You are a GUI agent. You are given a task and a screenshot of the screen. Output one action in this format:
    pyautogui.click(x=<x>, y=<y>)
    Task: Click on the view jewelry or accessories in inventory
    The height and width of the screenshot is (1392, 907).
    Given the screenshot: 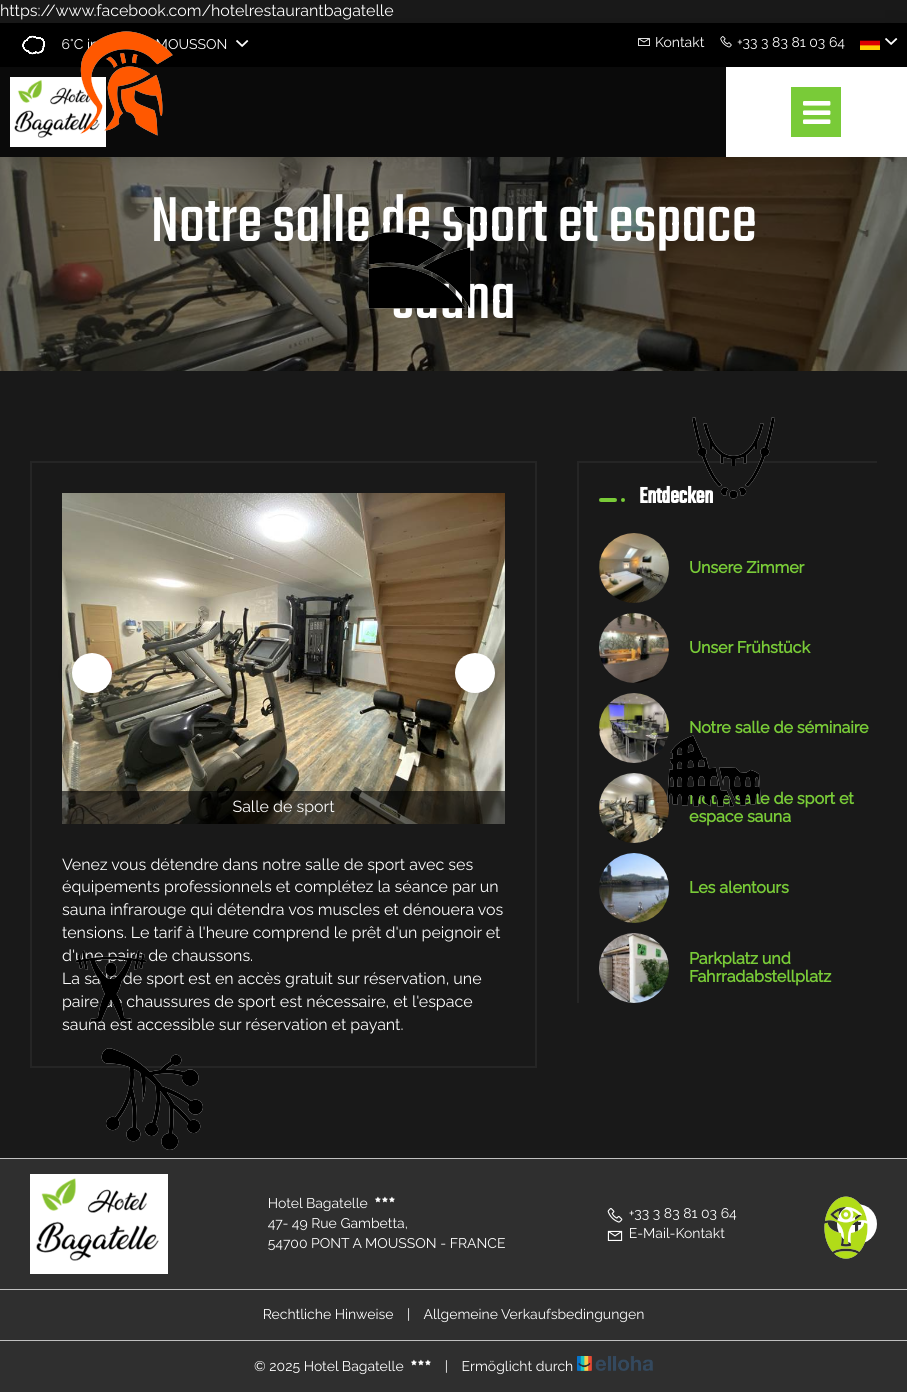 What is the action you would take?
    pyautogui.click(x=733, y=457)
    